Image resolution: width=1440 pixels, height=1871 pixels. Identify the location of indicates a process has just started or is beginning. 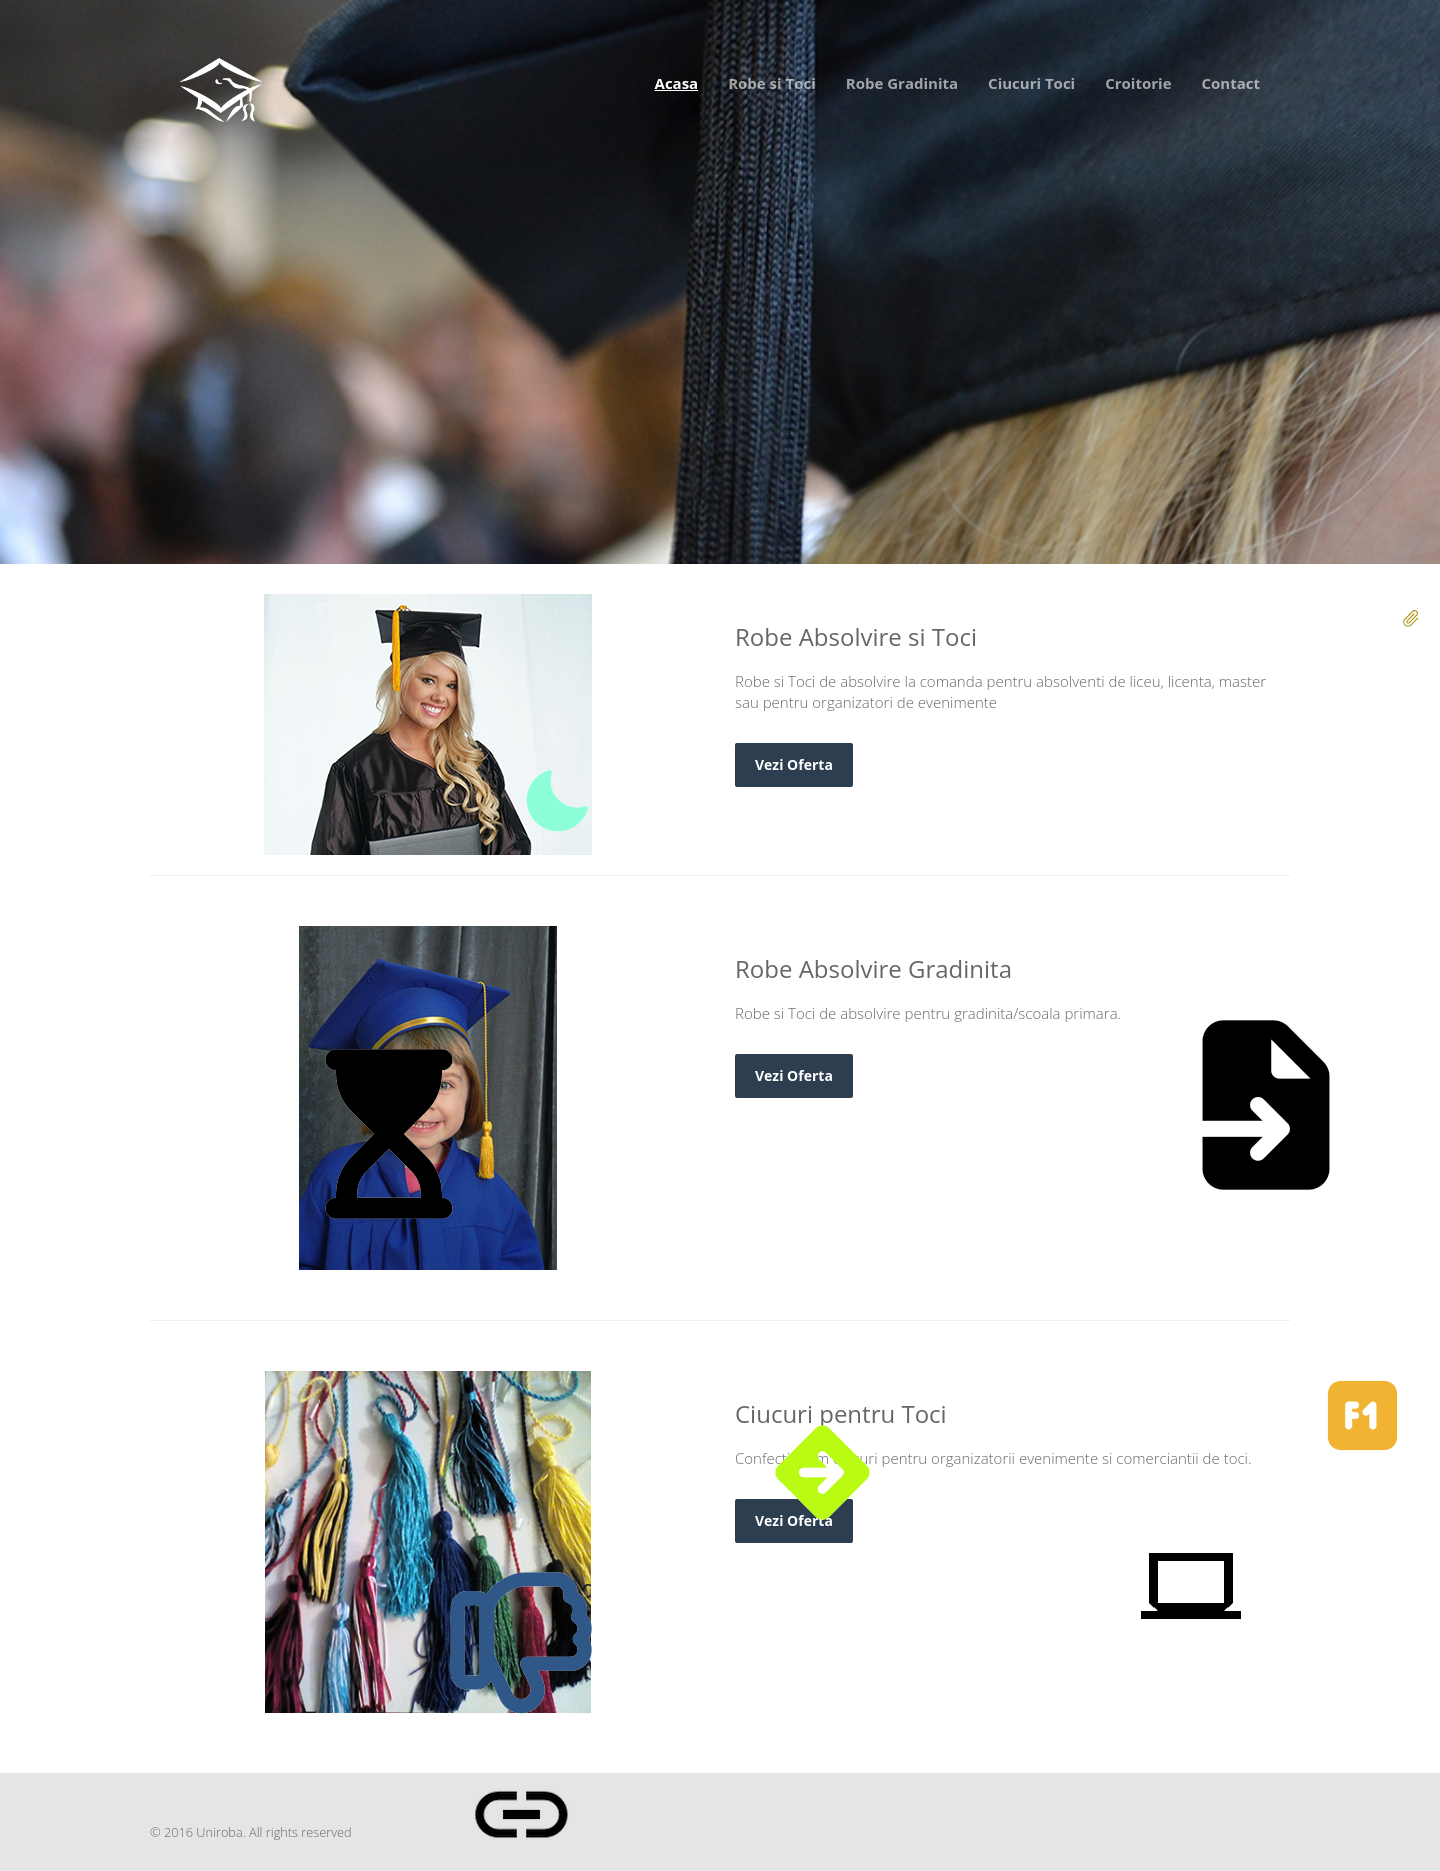
(389, 1134).